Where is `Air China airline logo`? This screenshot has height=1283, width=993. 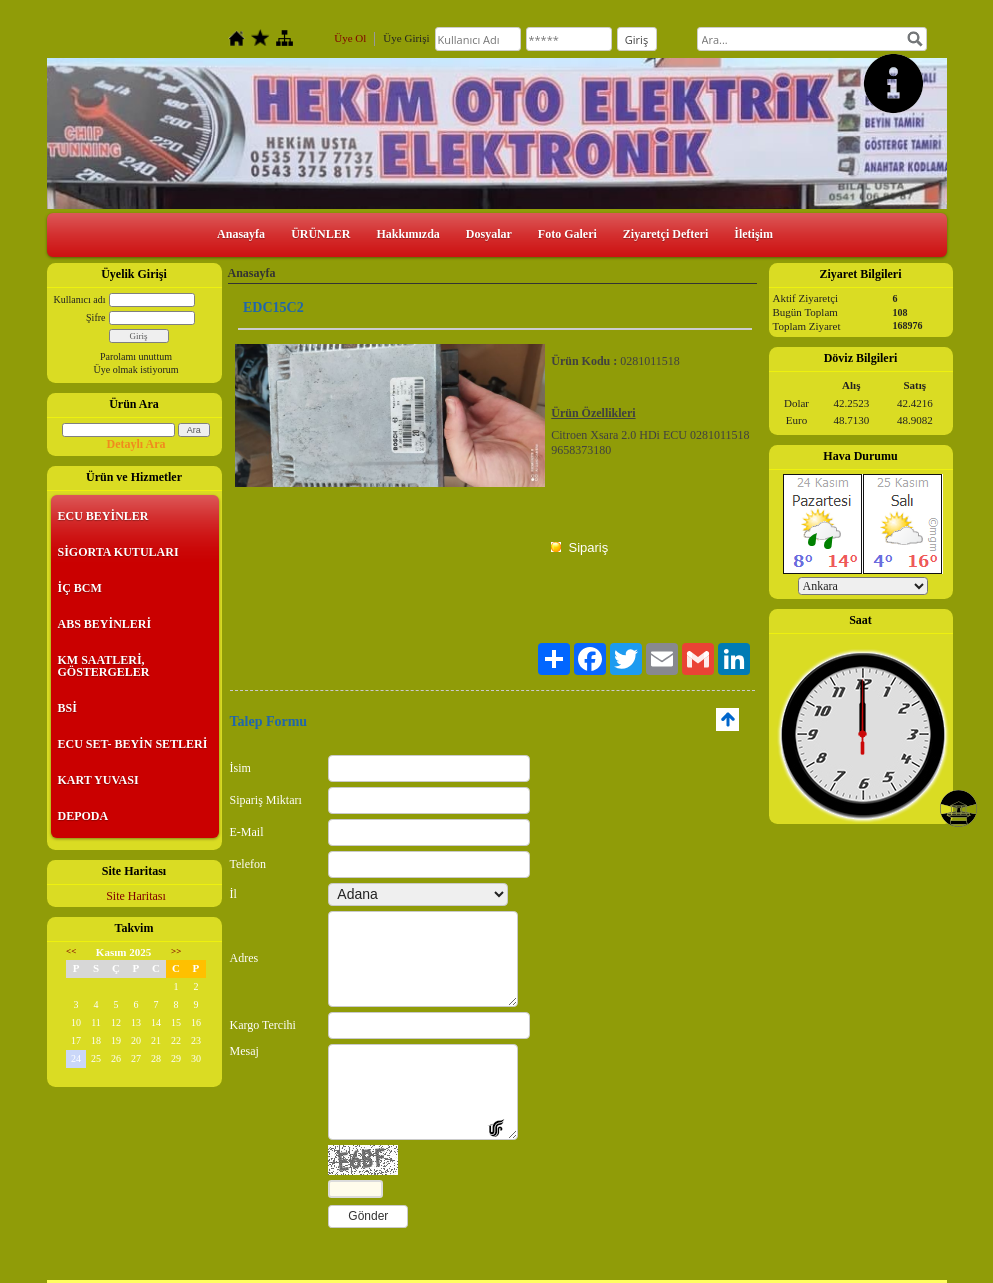
Air China airline logo is located at coordinates (496, 1128).